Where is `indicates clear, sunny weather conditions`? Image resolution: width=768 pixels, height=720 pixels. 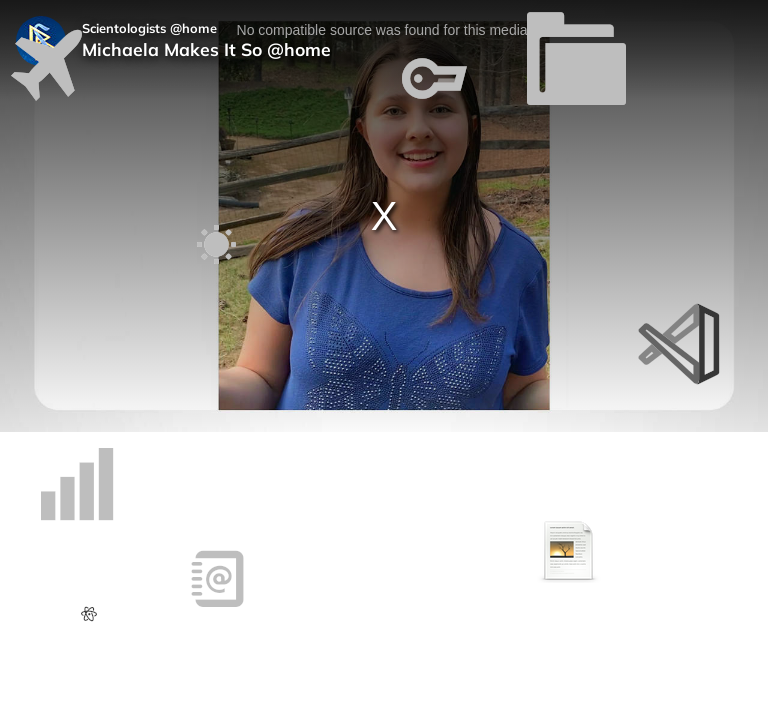 indicates clear, sunny weather conditions is located at coordinates (216, 244).